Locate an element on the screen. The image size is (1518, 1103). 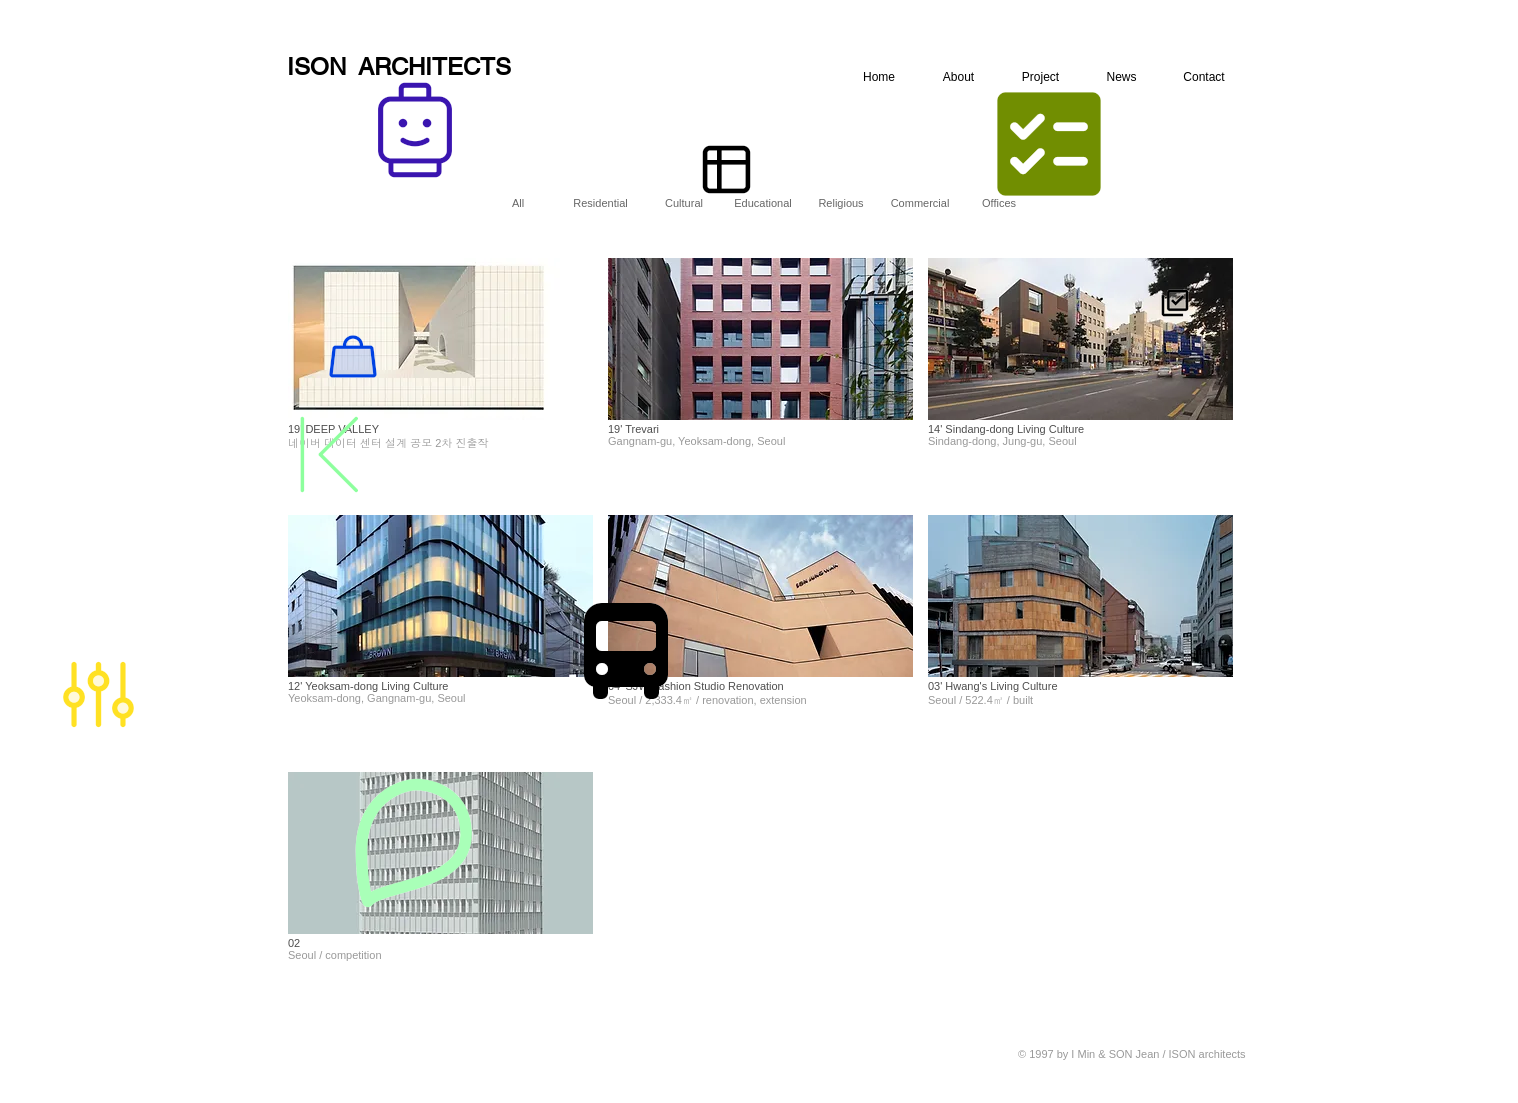
adjust settings or preferences is located at coordinates (98, 694).